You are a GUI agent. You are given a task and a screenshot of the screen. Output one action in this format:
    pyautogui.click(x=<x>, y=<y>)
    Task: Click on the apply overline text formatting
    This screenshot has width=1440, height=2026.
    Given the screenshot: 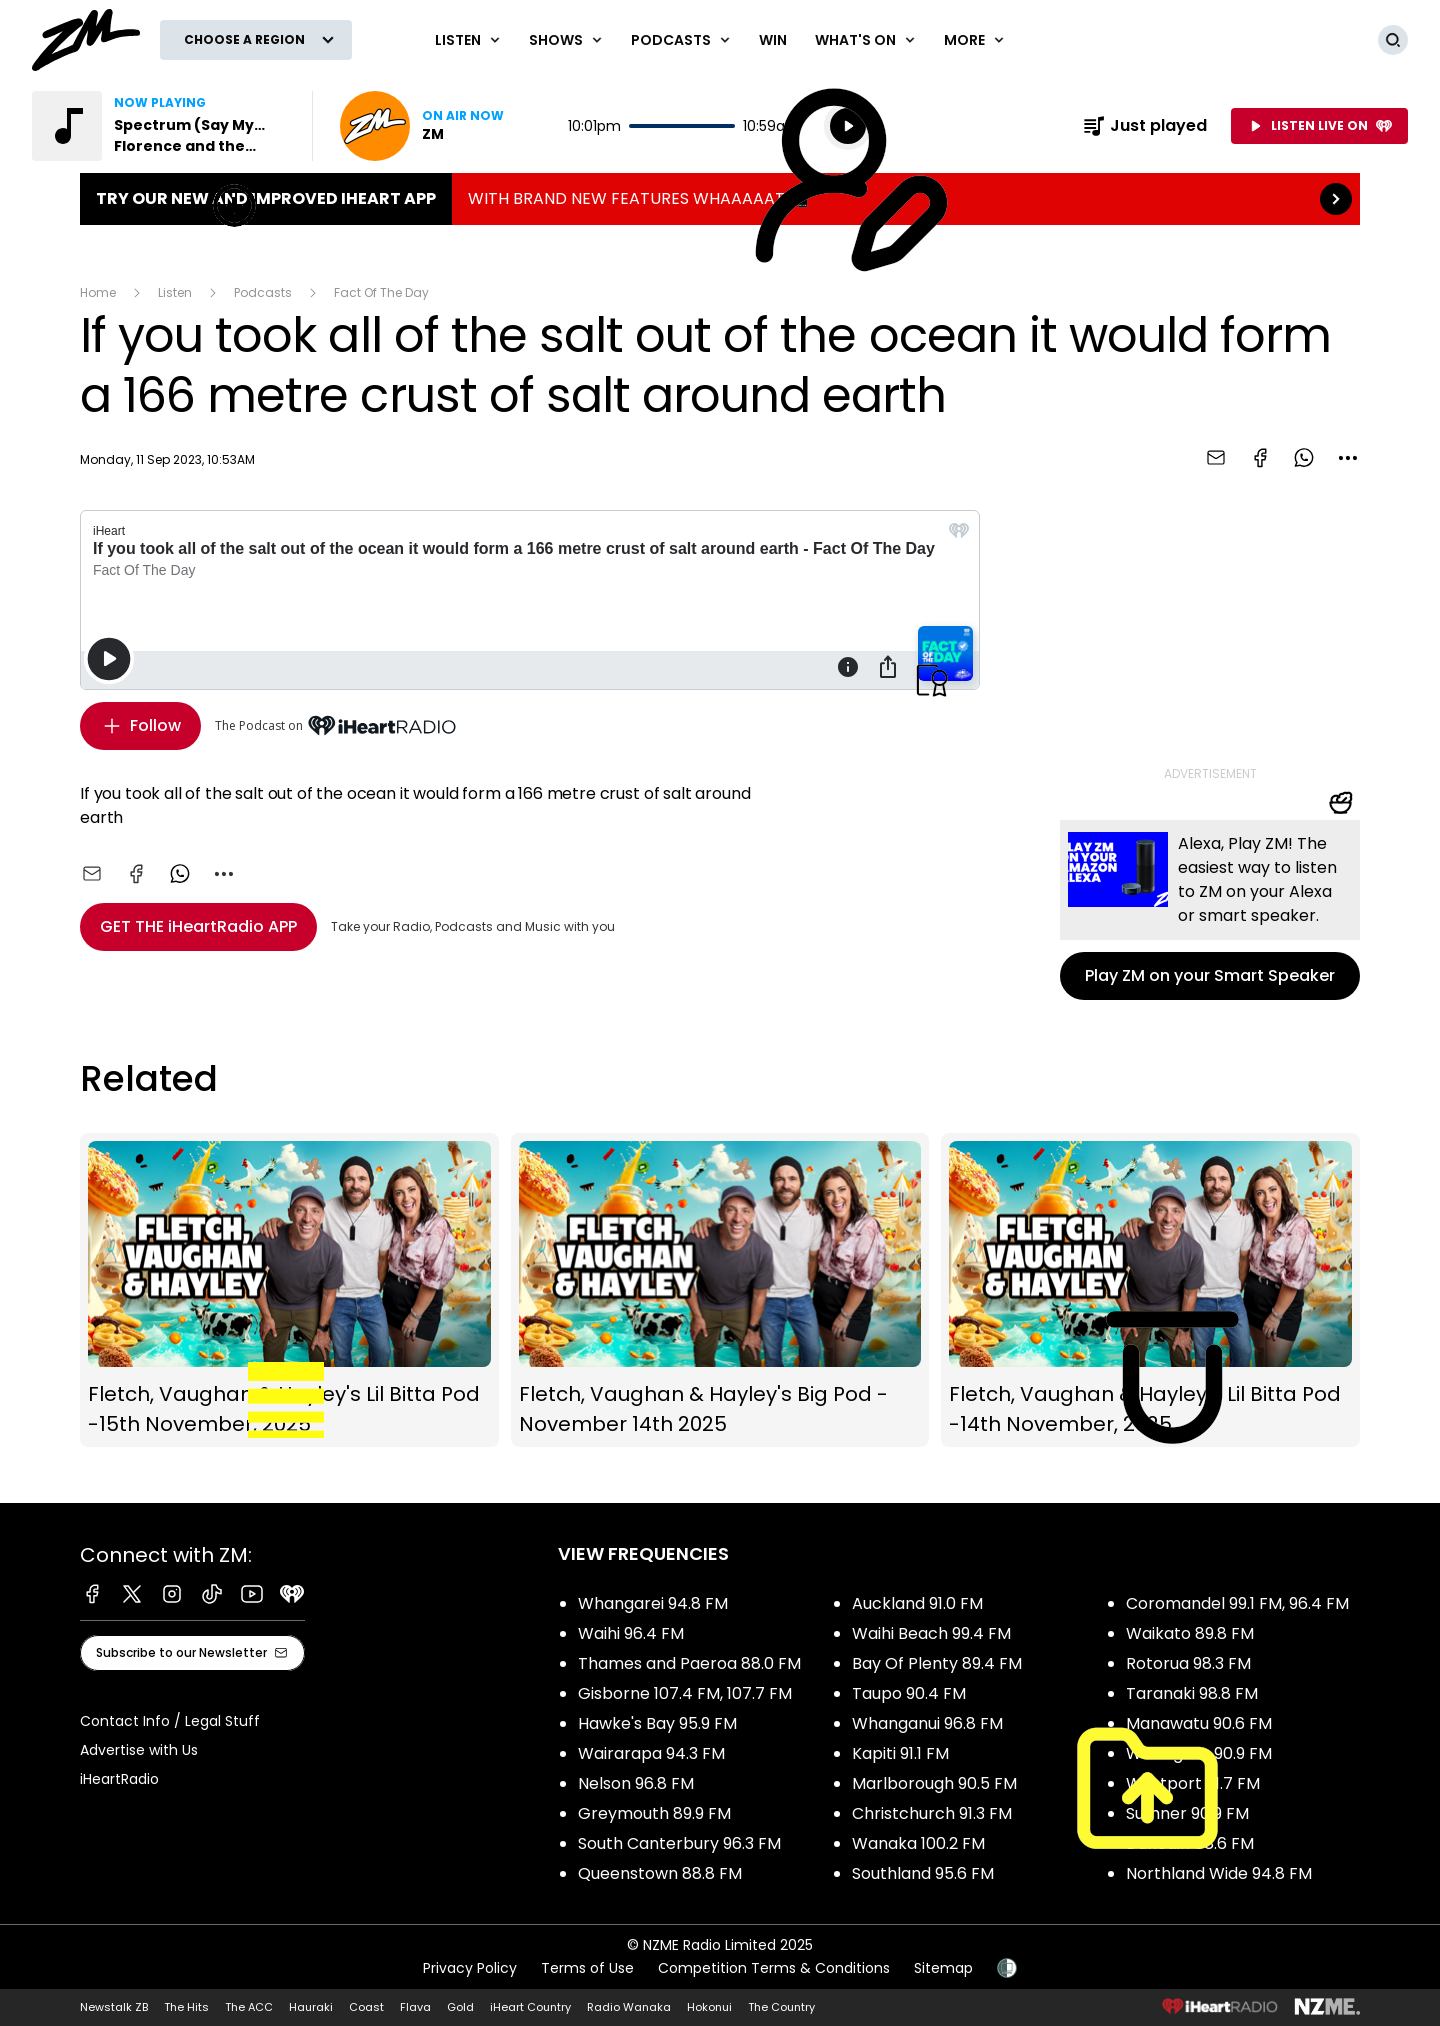 What is the action you would take?
    pyautogui.click(x=1172, y=1377)
    